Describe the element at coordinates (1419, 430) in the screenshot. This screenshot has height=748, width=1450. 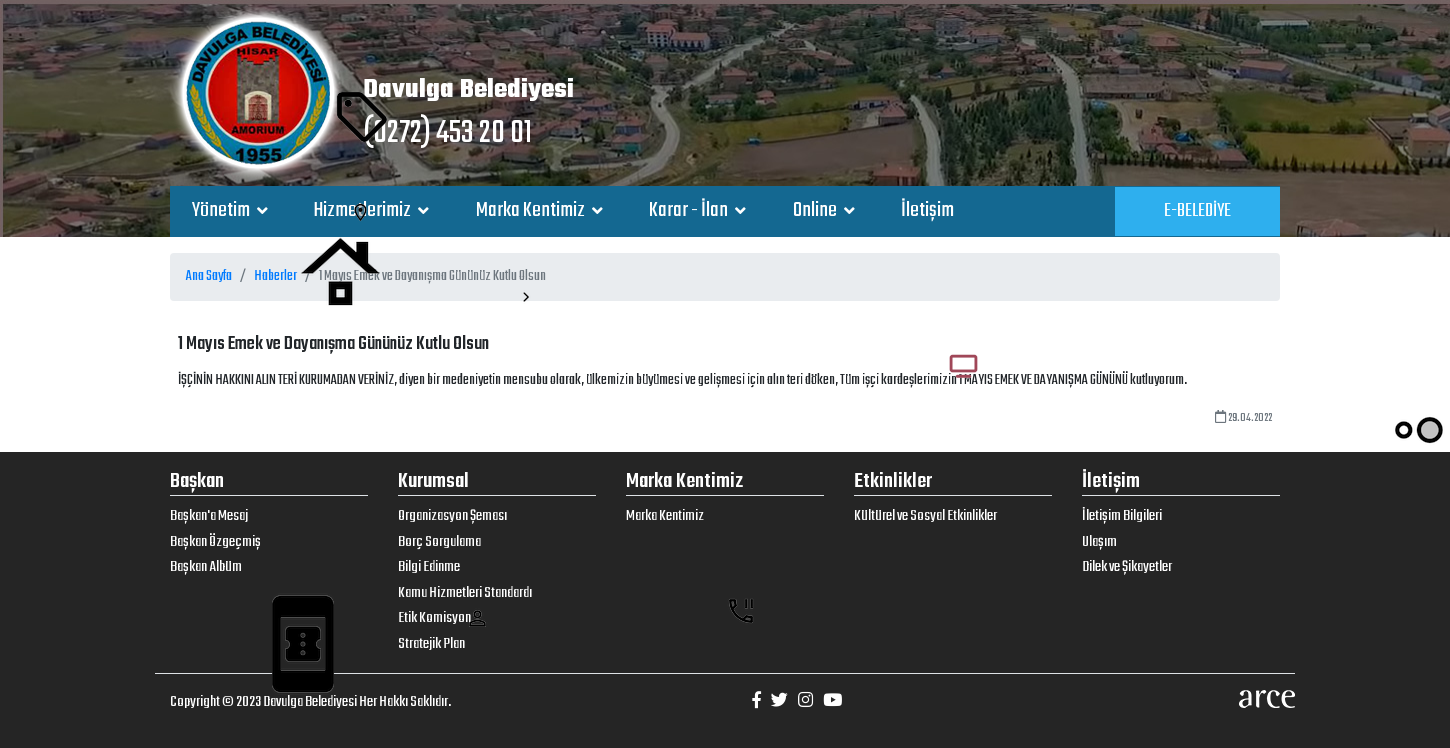
I see `toggle HDR strong mode for photos` at that location.